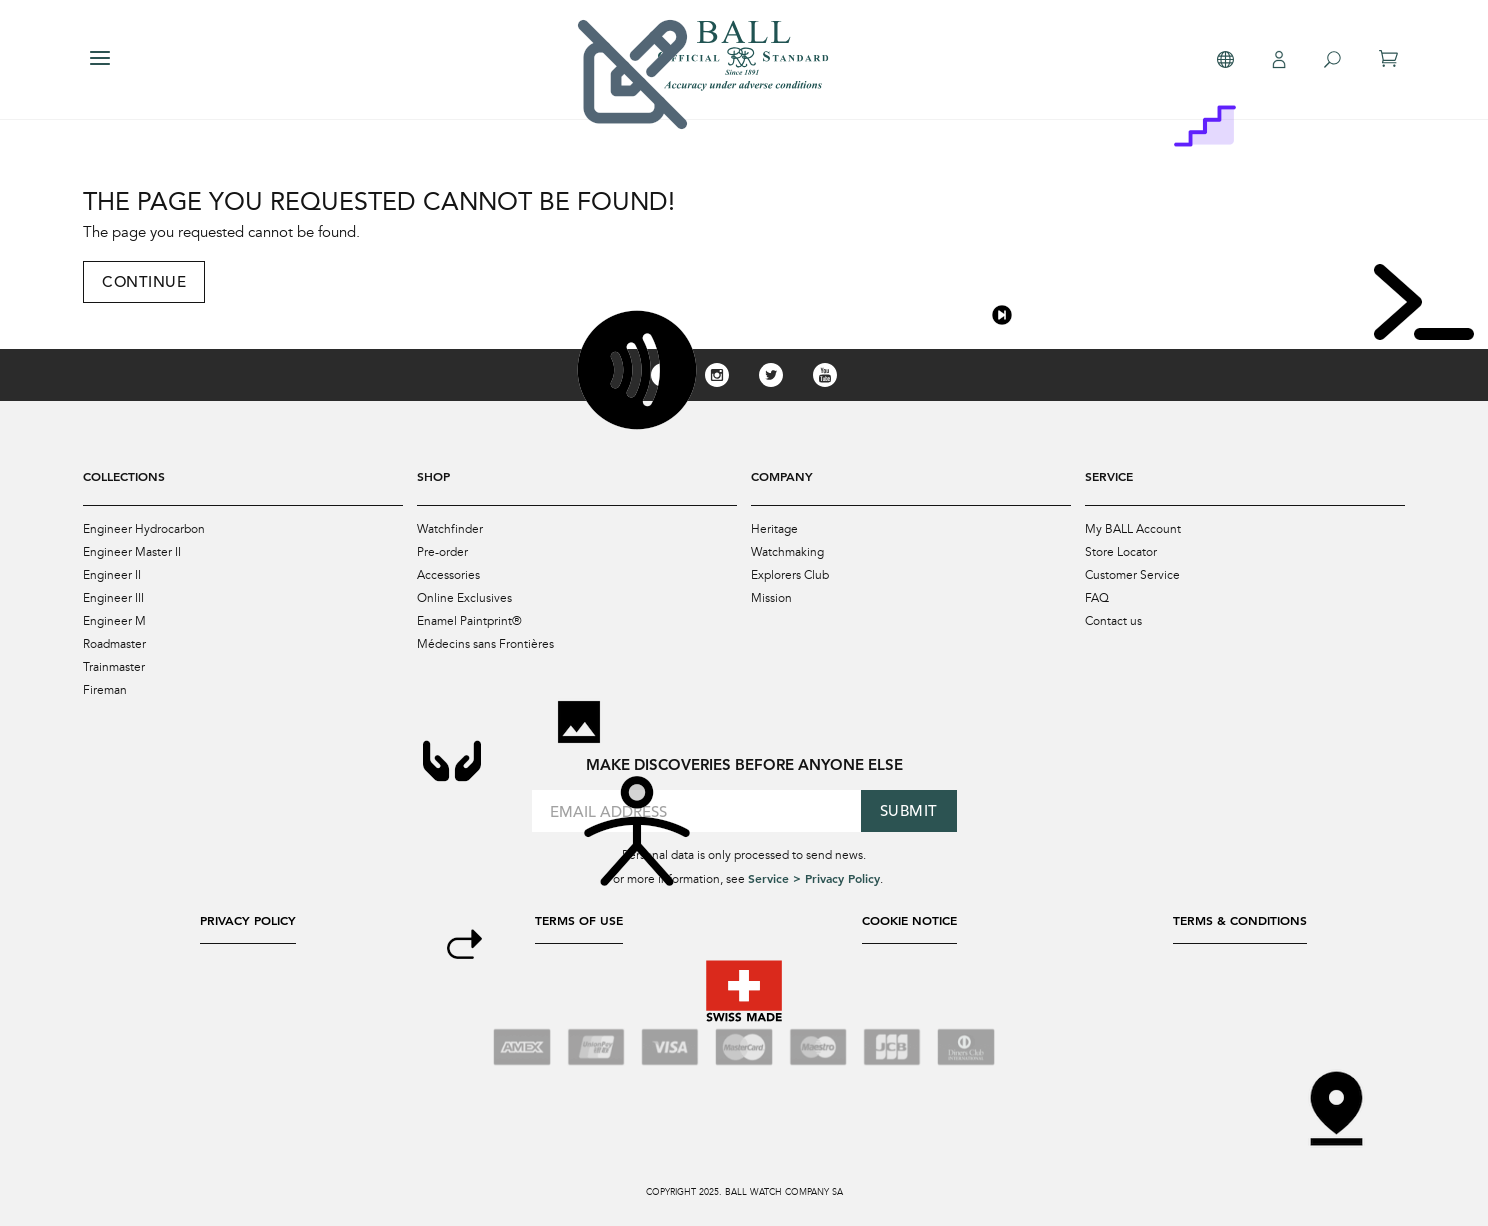  Describe the element at coordinates (1424, 302) in the screenshot. I see `open the command line terminal` at that location.